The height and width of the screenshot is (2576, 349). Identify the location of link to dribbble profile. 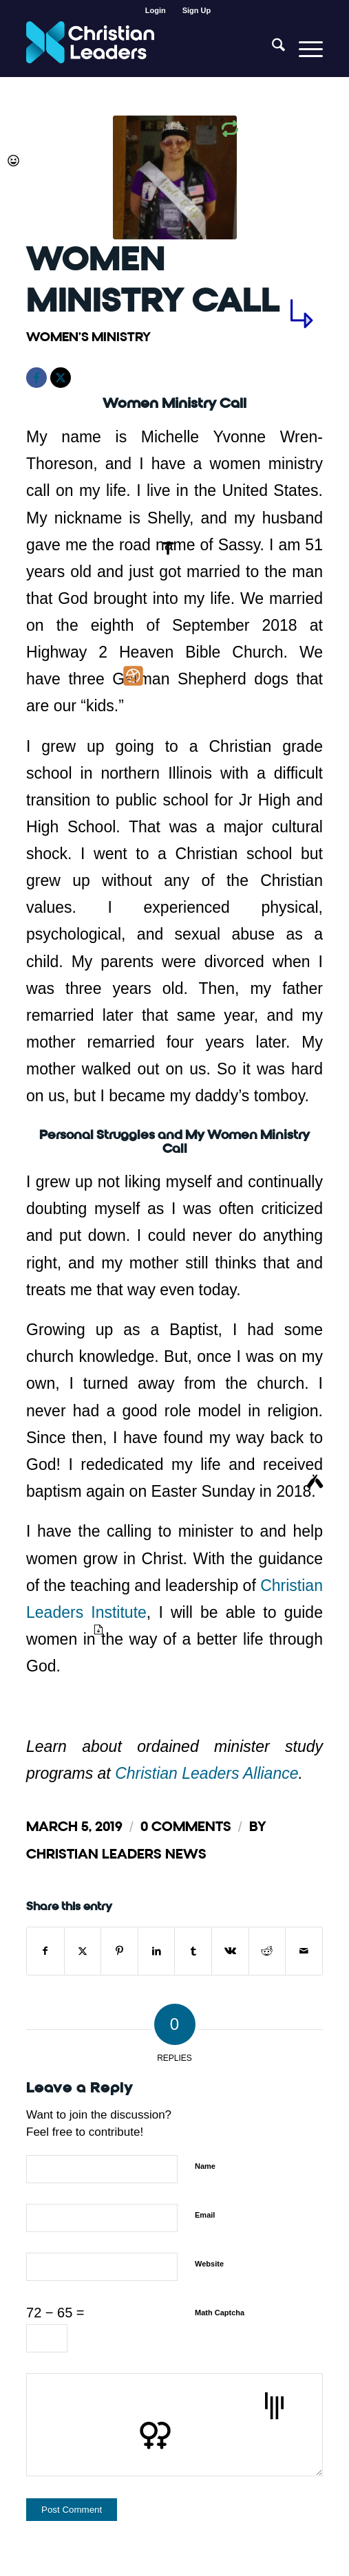
(133, 675).